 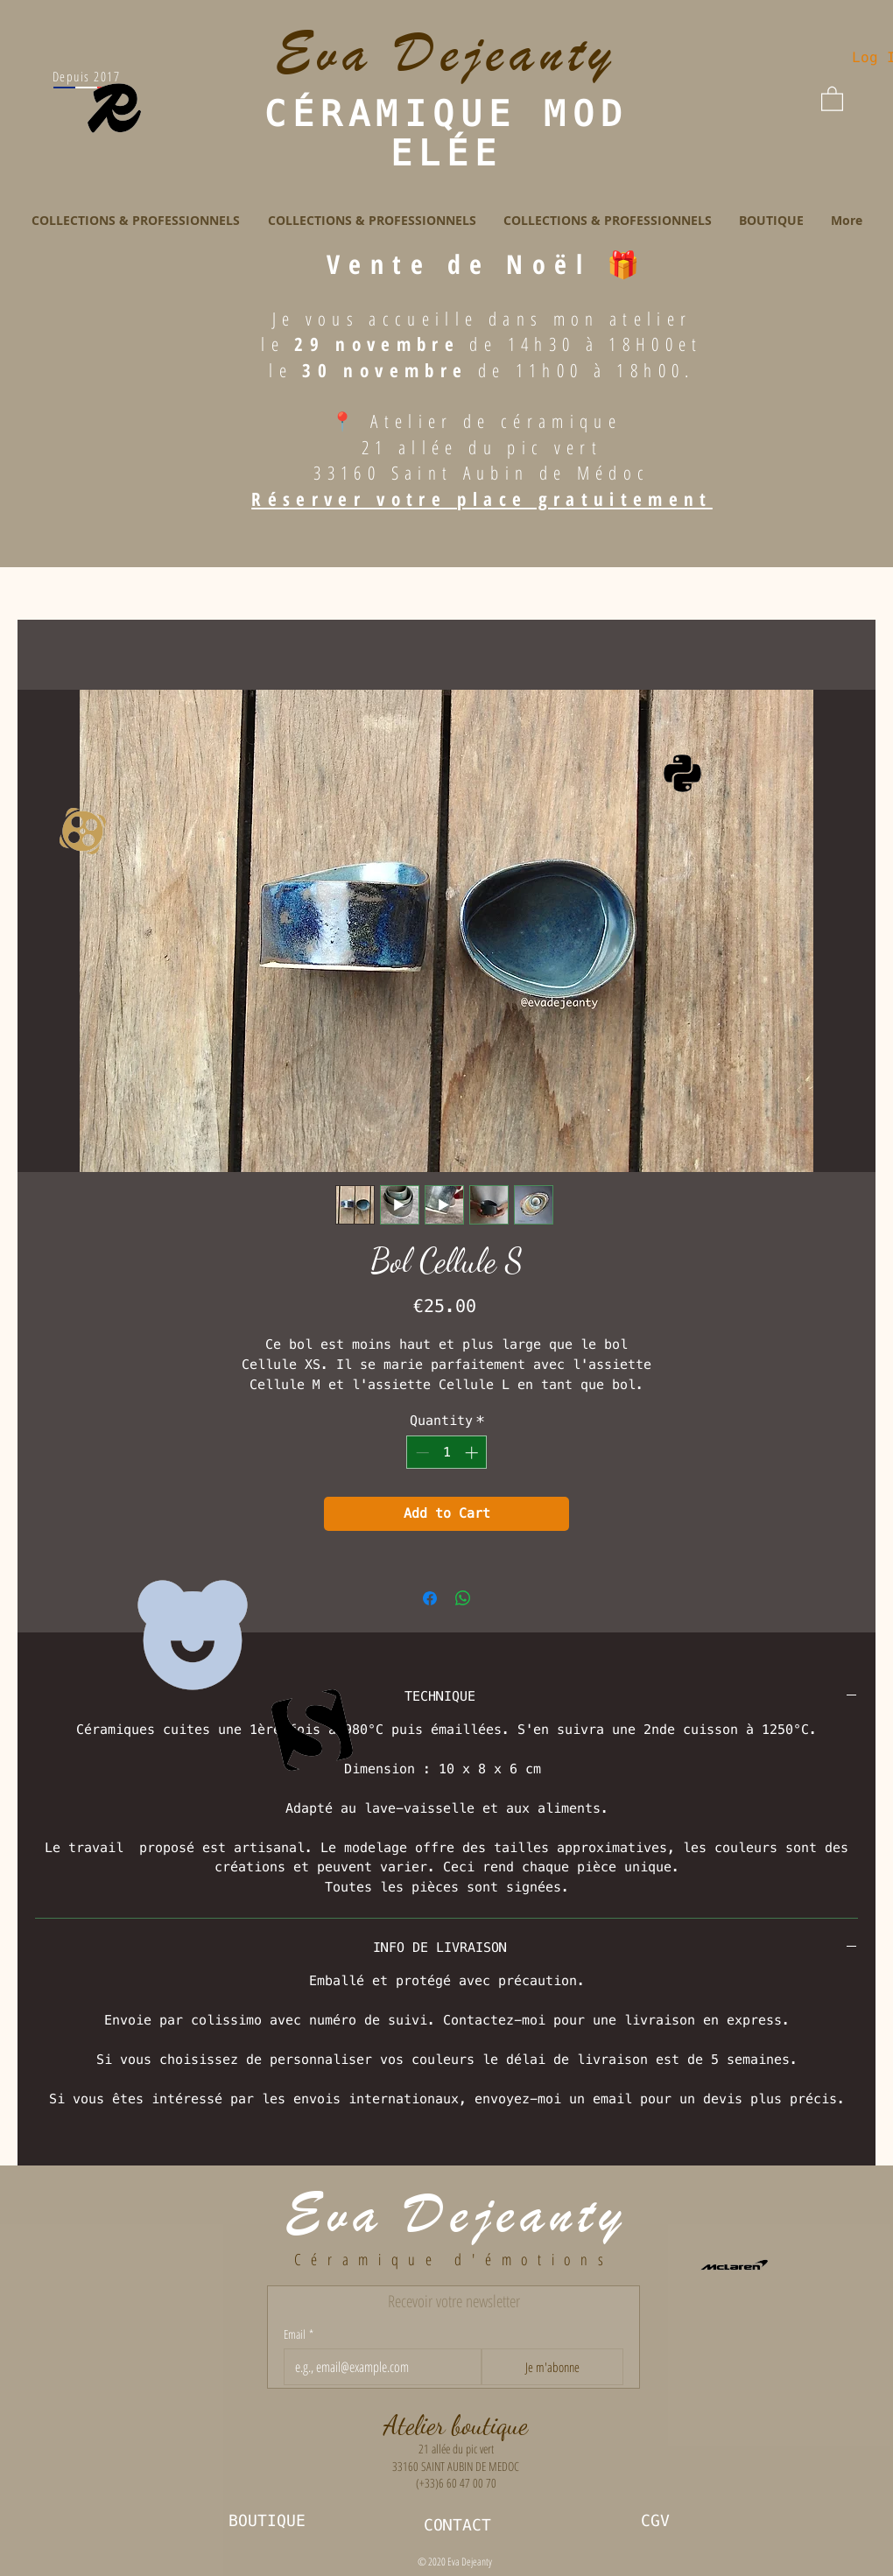 What do you see at coordinates (82, 831) in the screenshot?
I see `open aparat video sharing app` at bounding box center [82, 831].